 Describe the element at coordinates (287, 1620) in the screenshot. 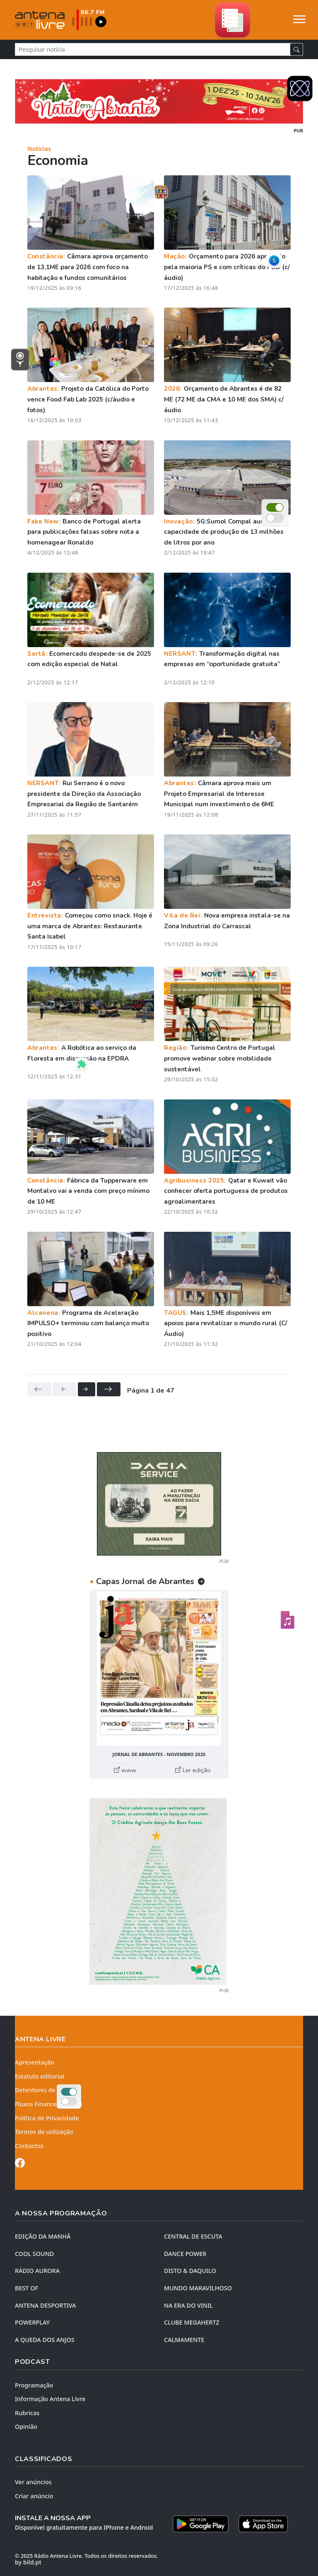

I see `audio file type indicator` at that location.